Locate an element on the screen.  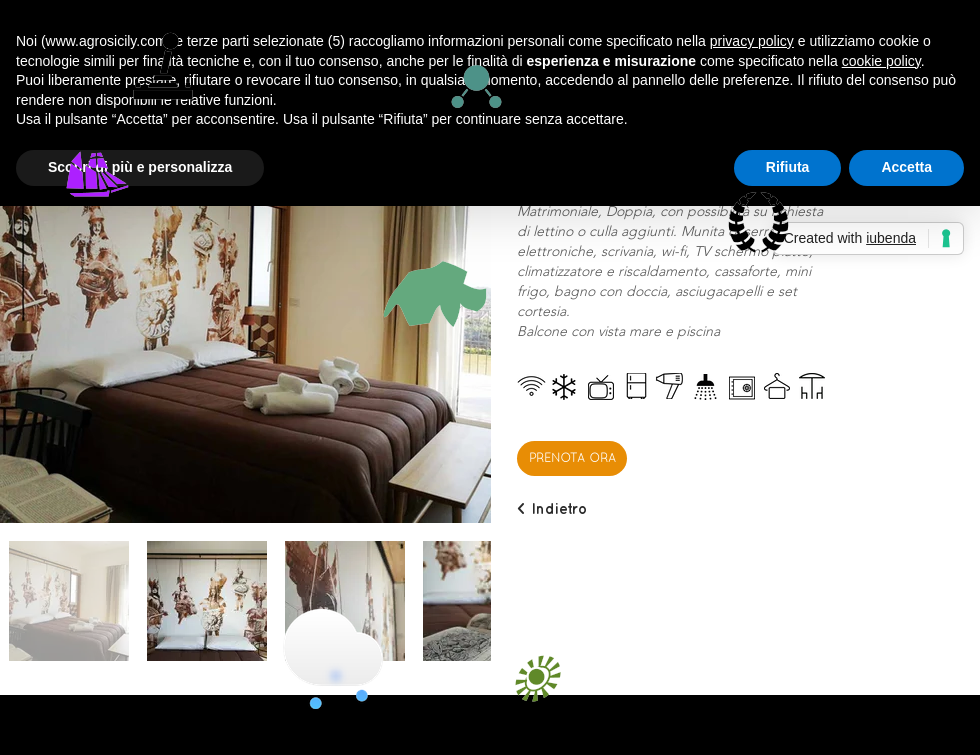
indicates a solar or radiant energy ability is located at coordinates (538, 678).